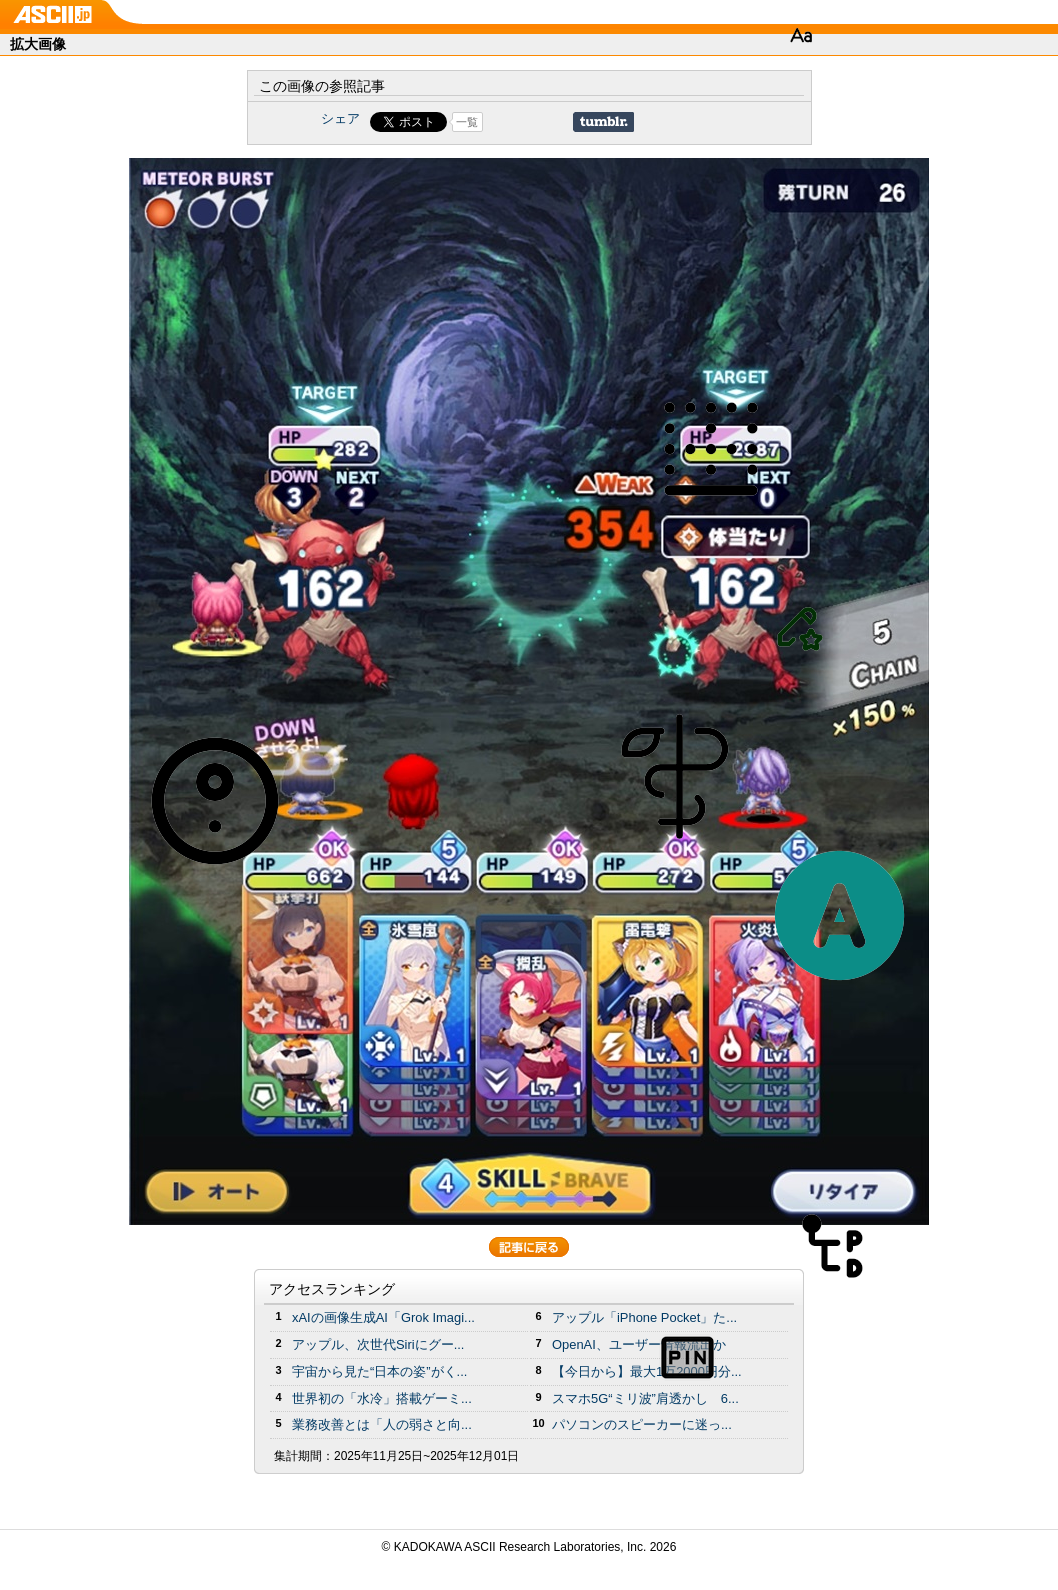 This screenshot has height=1590, width=1058. What do you see at coordinates (801, 35) in the screenshot?
I see `change font or text settings` at bounding box center [801, 35].